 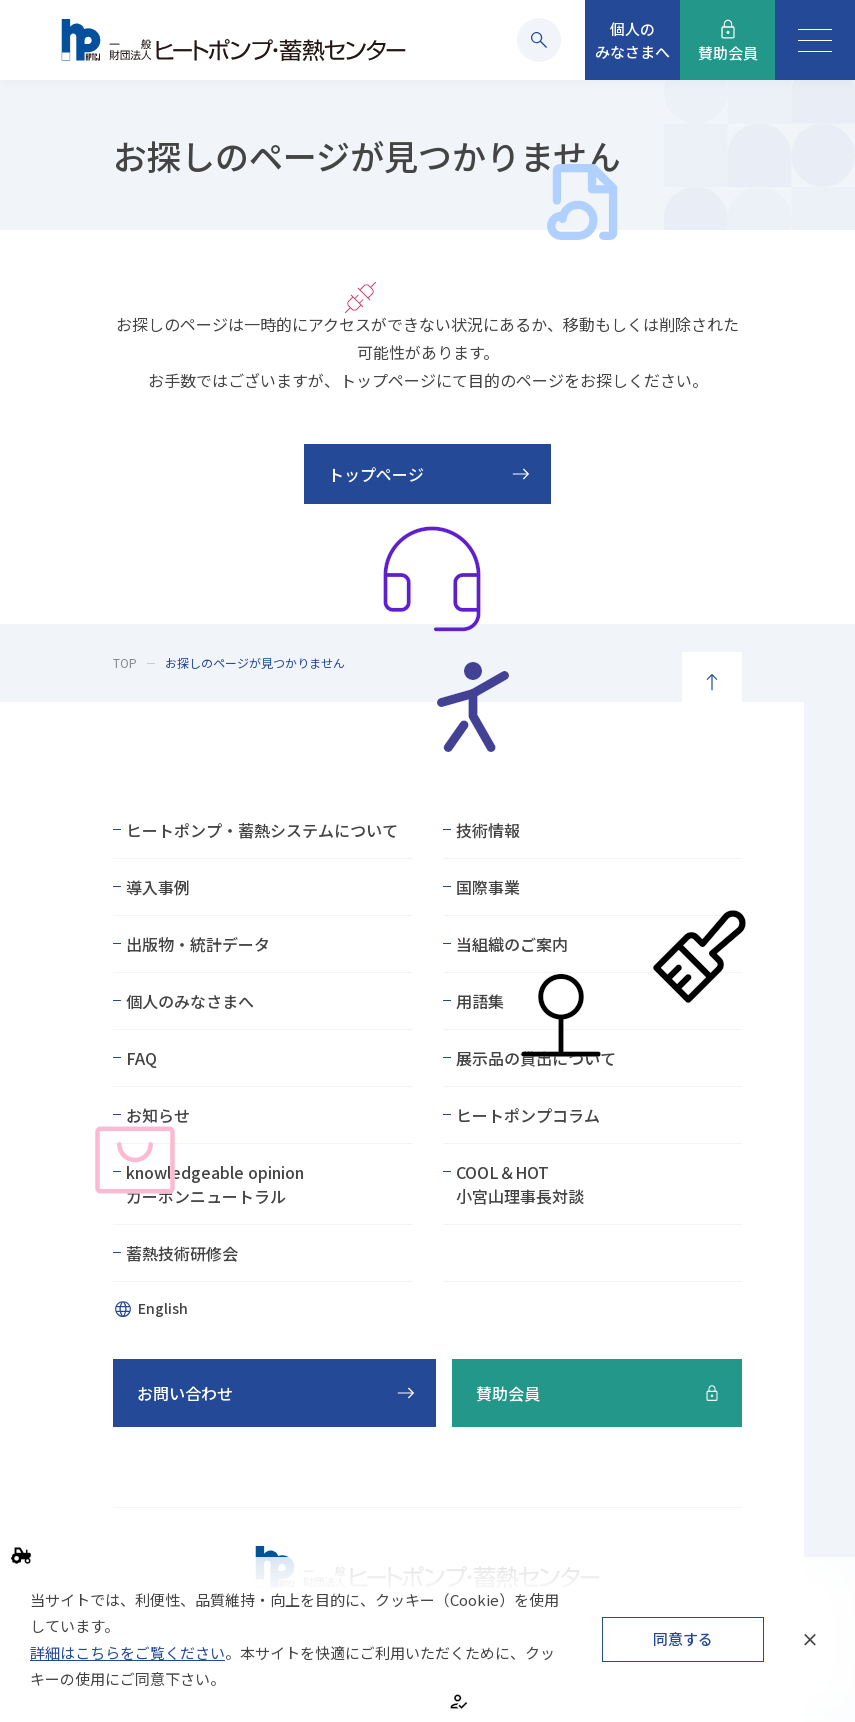 What do you see at coordinates (561, 1017) in the screenshot?
I see `mark a location on the map` at bounding box center [561, 1017].